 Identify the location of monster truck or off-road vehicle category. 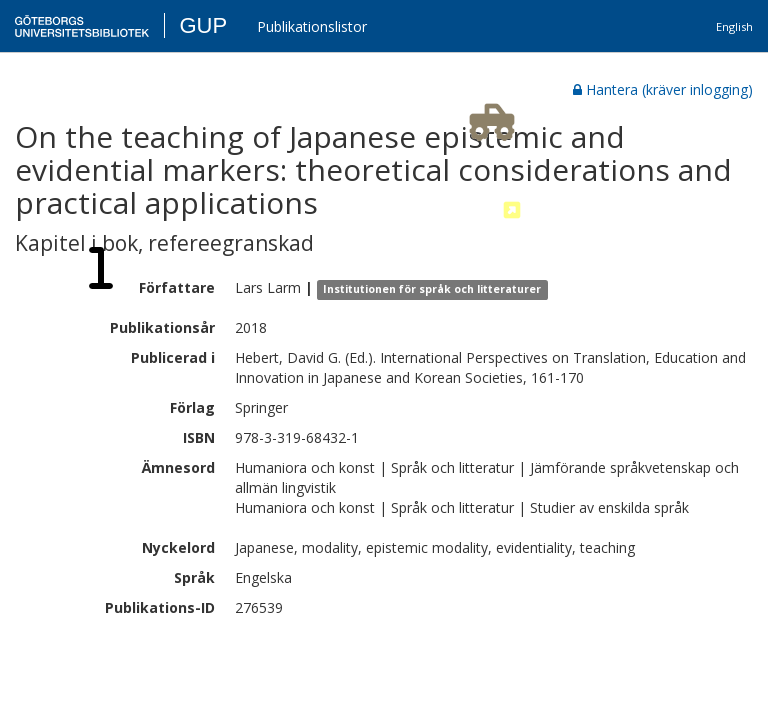
(492, 121).